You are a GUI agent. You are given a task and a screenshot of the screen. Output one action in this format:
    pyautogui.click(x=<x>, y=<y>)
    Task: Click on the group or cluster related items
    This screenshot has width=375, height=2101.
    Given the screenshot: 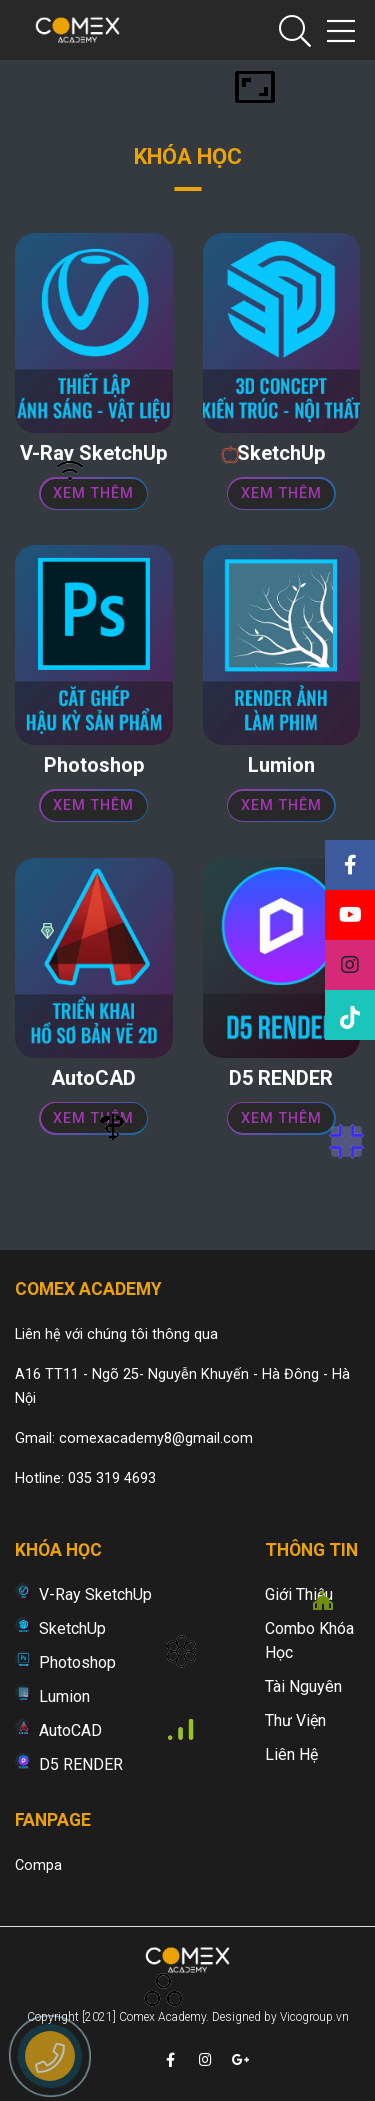 What is the action you would take?
    pyautogui.click(x=163, y=1990)
    